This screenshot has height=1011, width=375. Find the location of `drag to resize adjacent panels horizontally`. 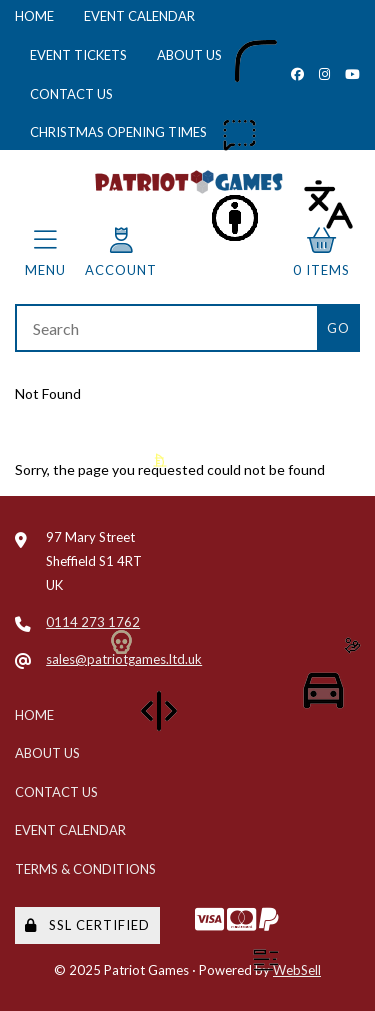

drag to resize adjacent panels horizontally is located at coordinates (159, 711).